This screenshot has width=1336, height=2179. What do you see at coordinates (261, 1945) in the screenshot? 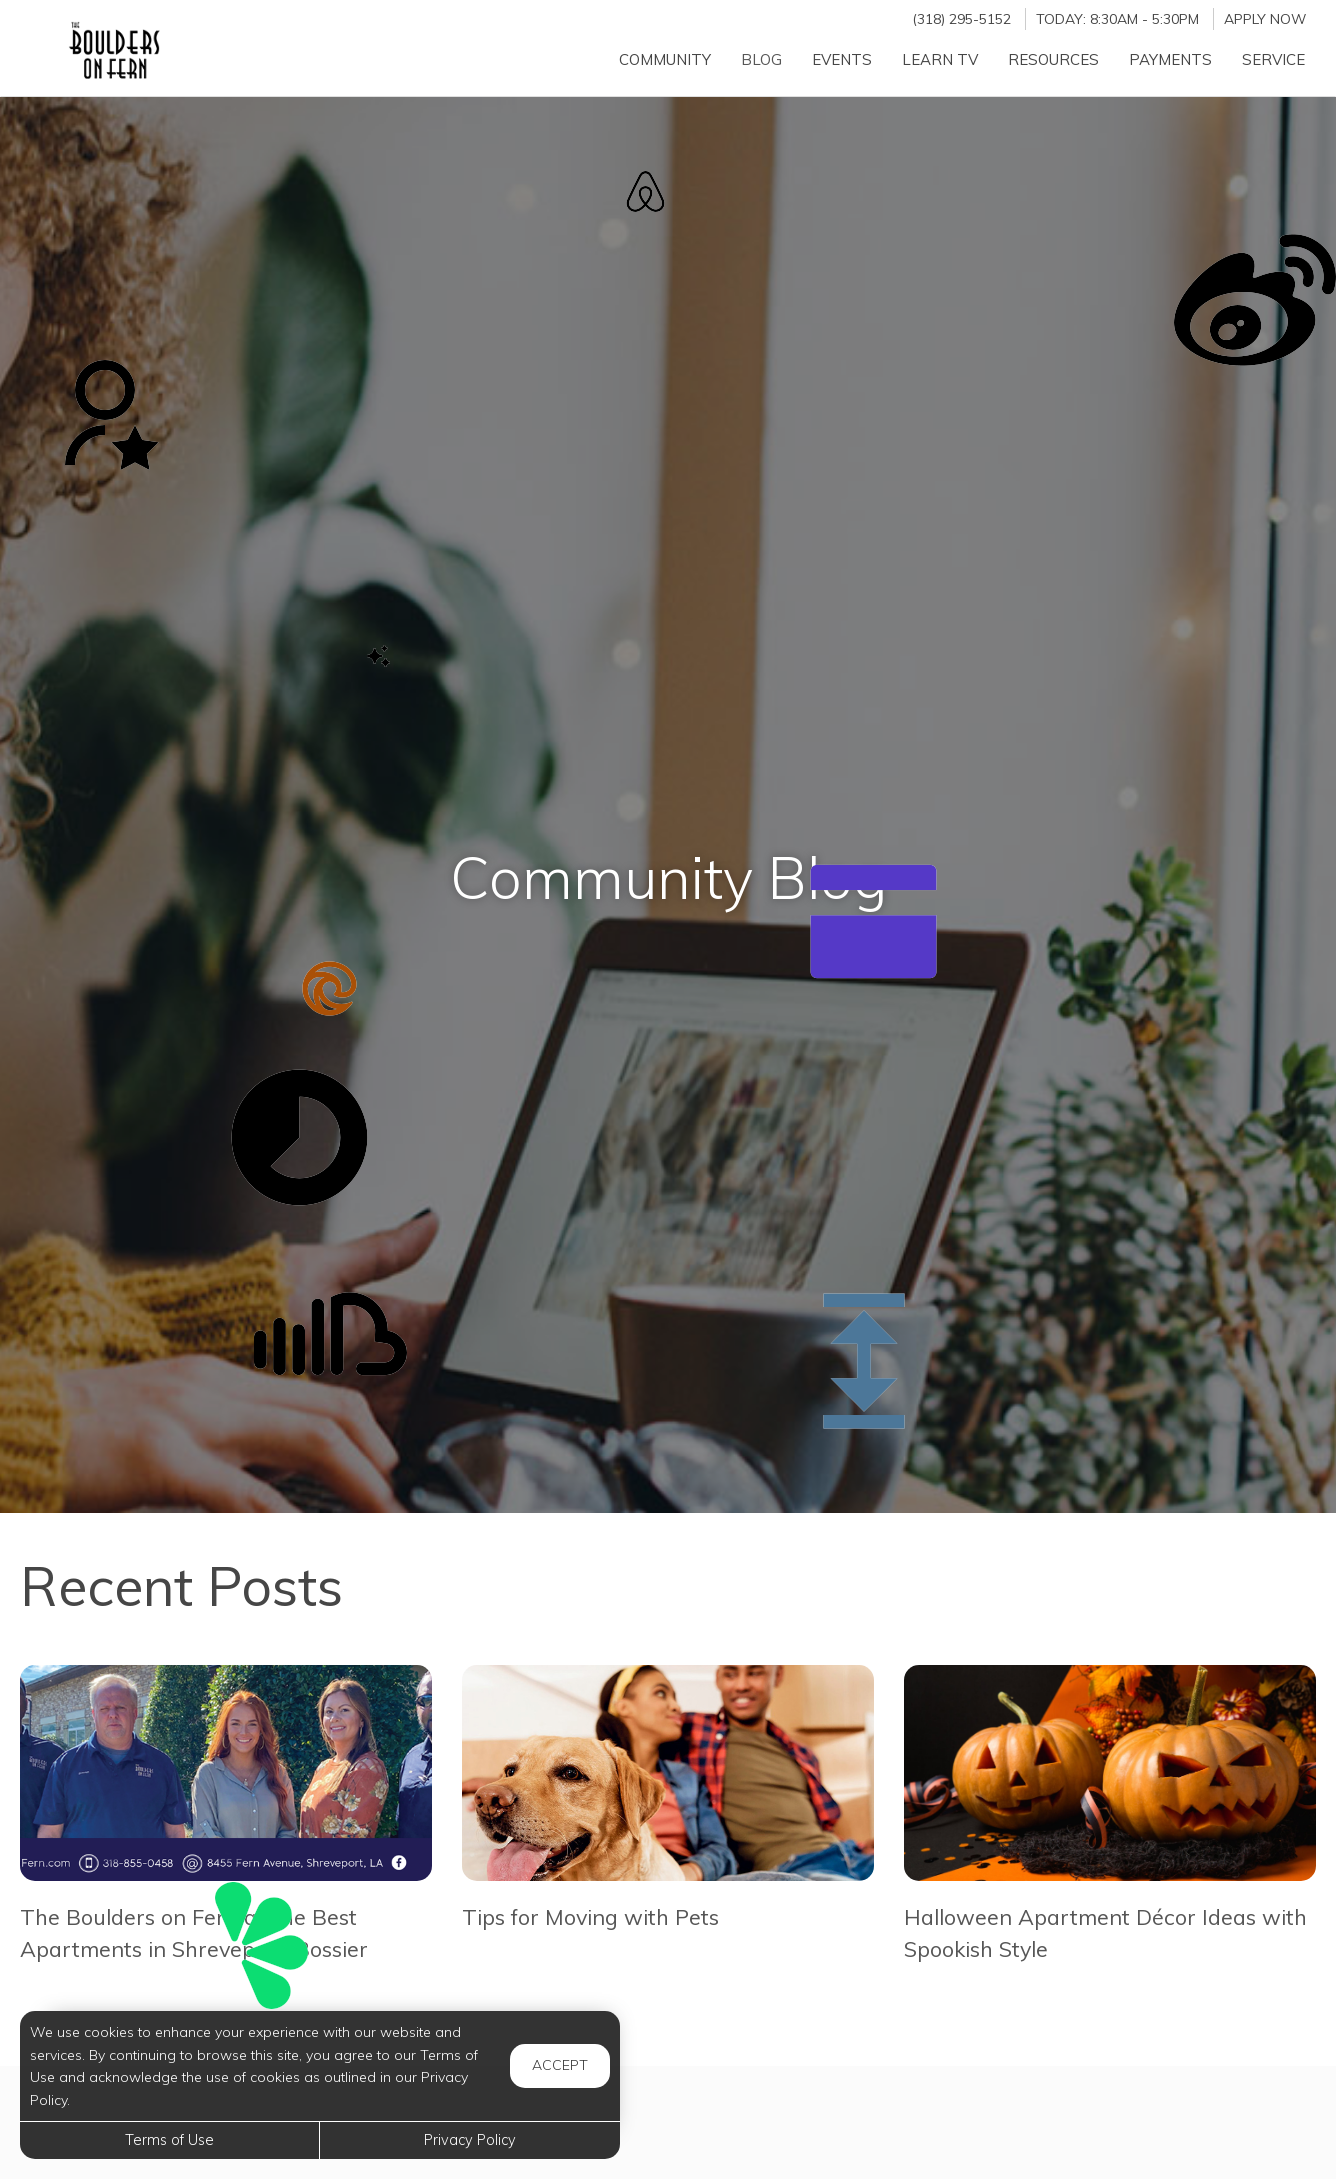
I see `link to Lemon Squeezy payment platform` at bounding box center [261, 1945].